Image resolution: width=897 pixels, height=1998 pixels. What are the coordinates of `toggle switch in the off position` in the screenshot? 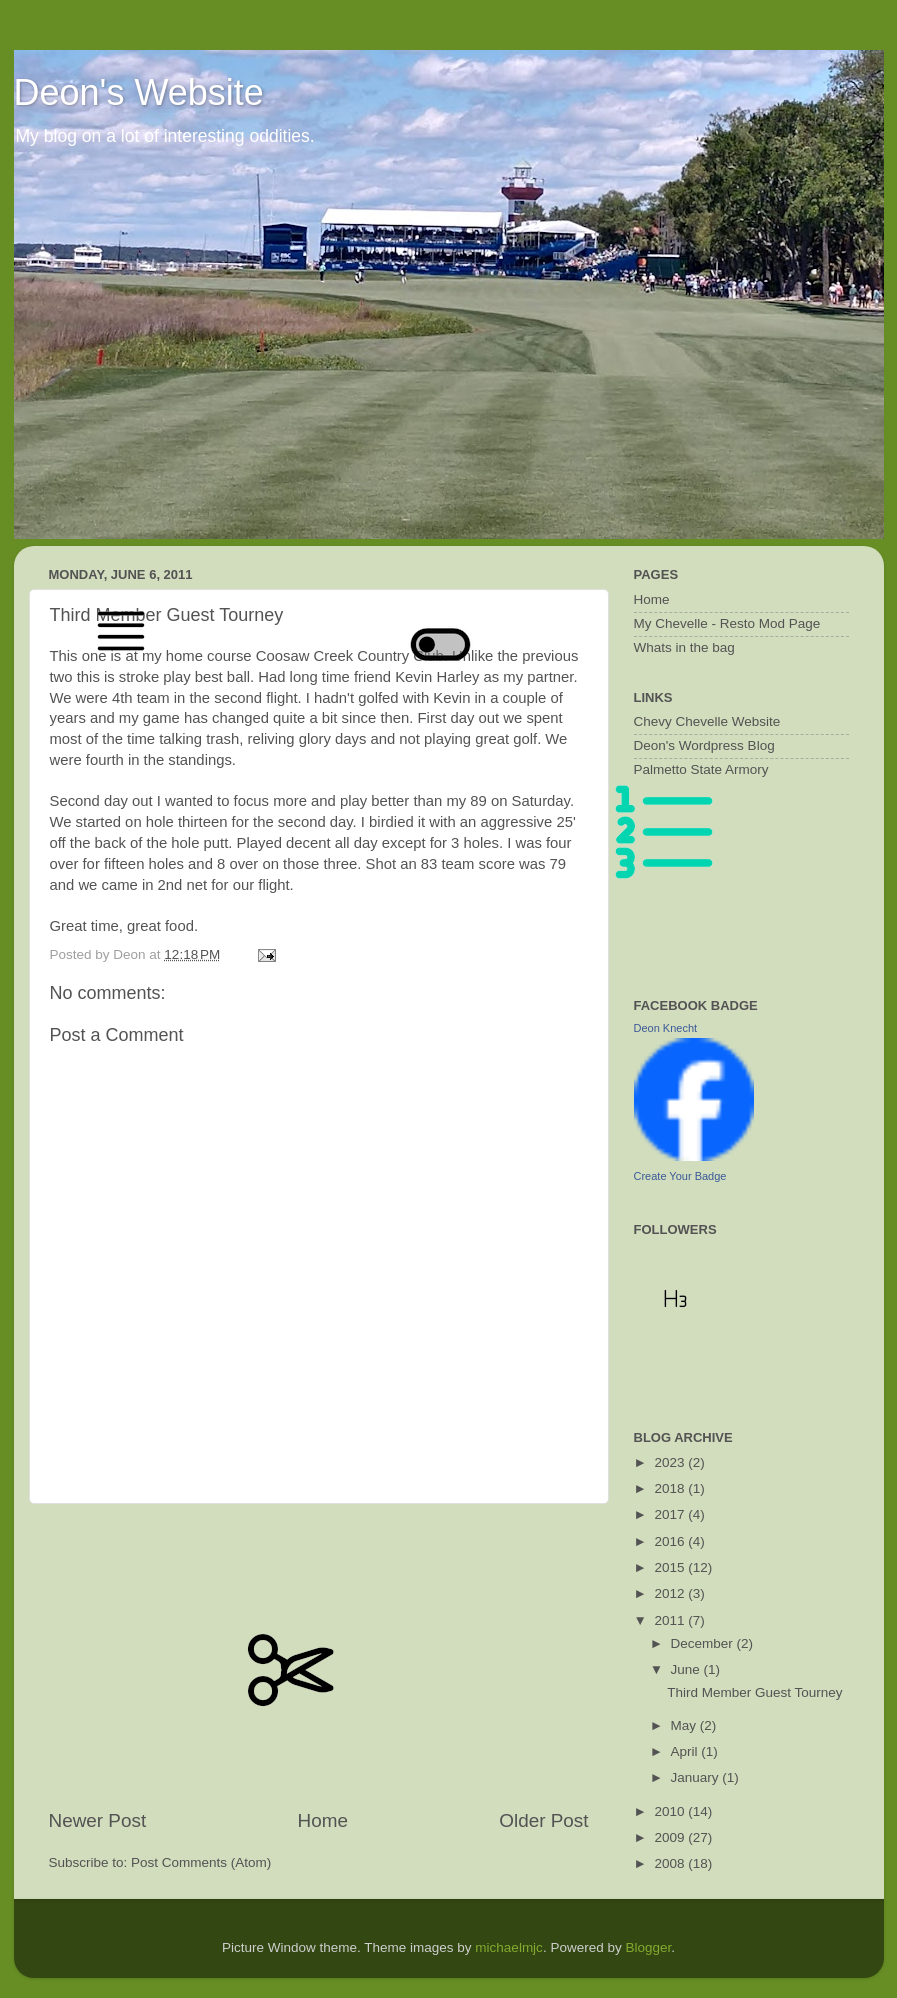 It's located at (440, 644).